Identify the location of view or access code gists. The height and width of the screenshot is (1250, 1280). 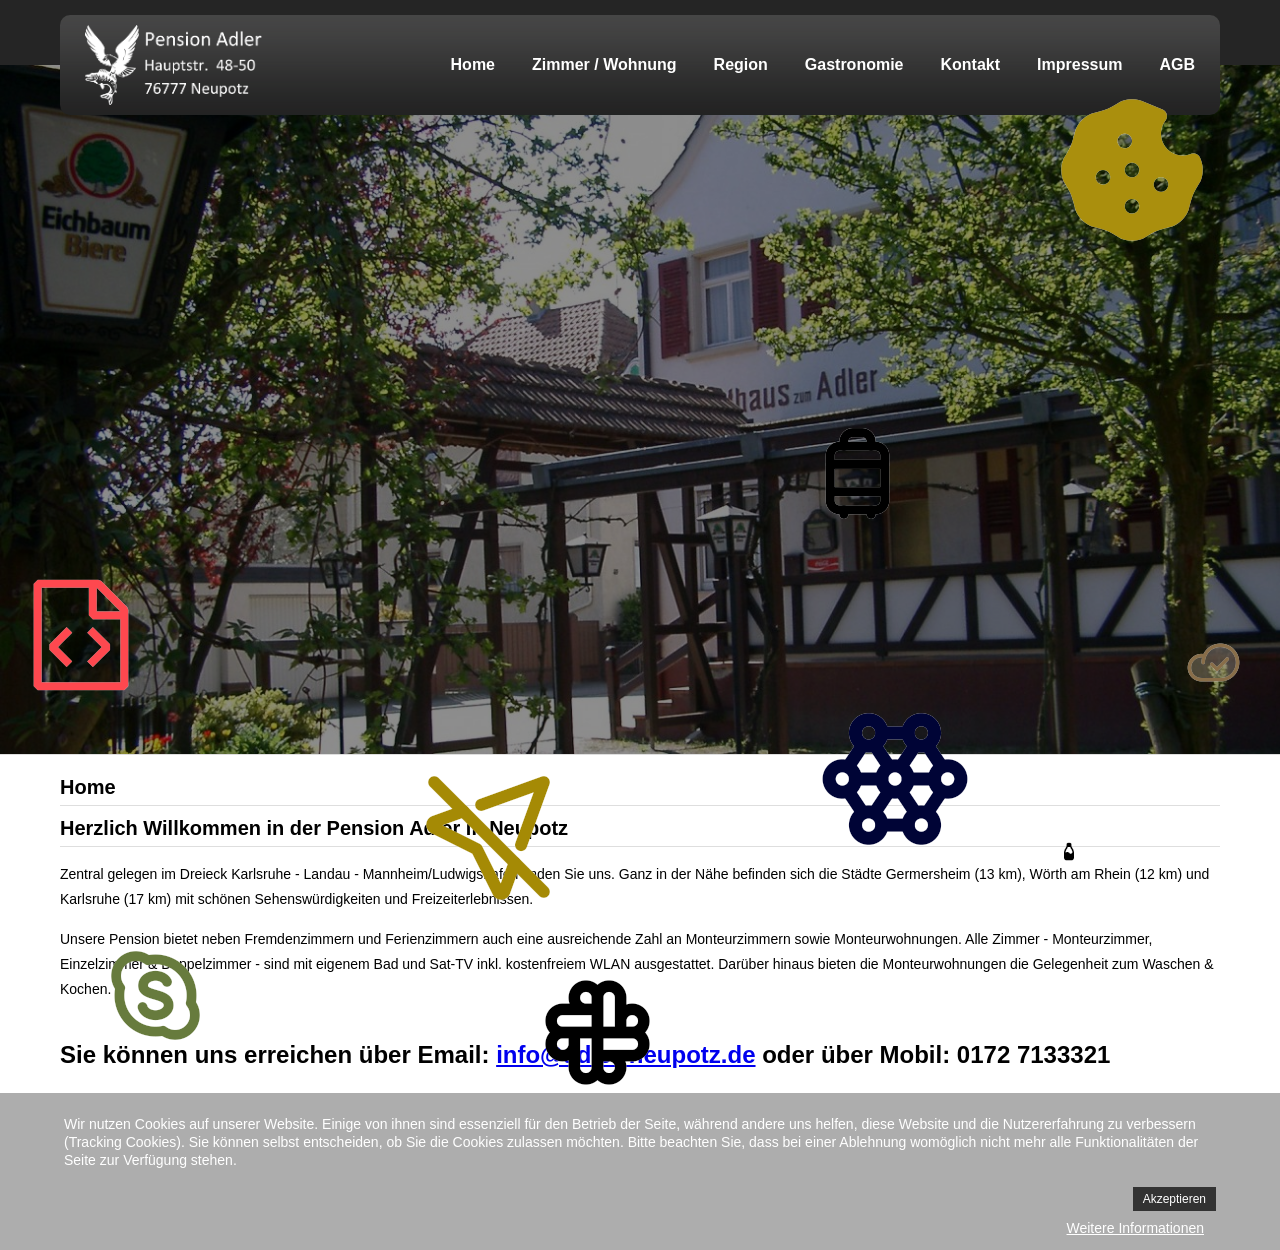
(81, 635).